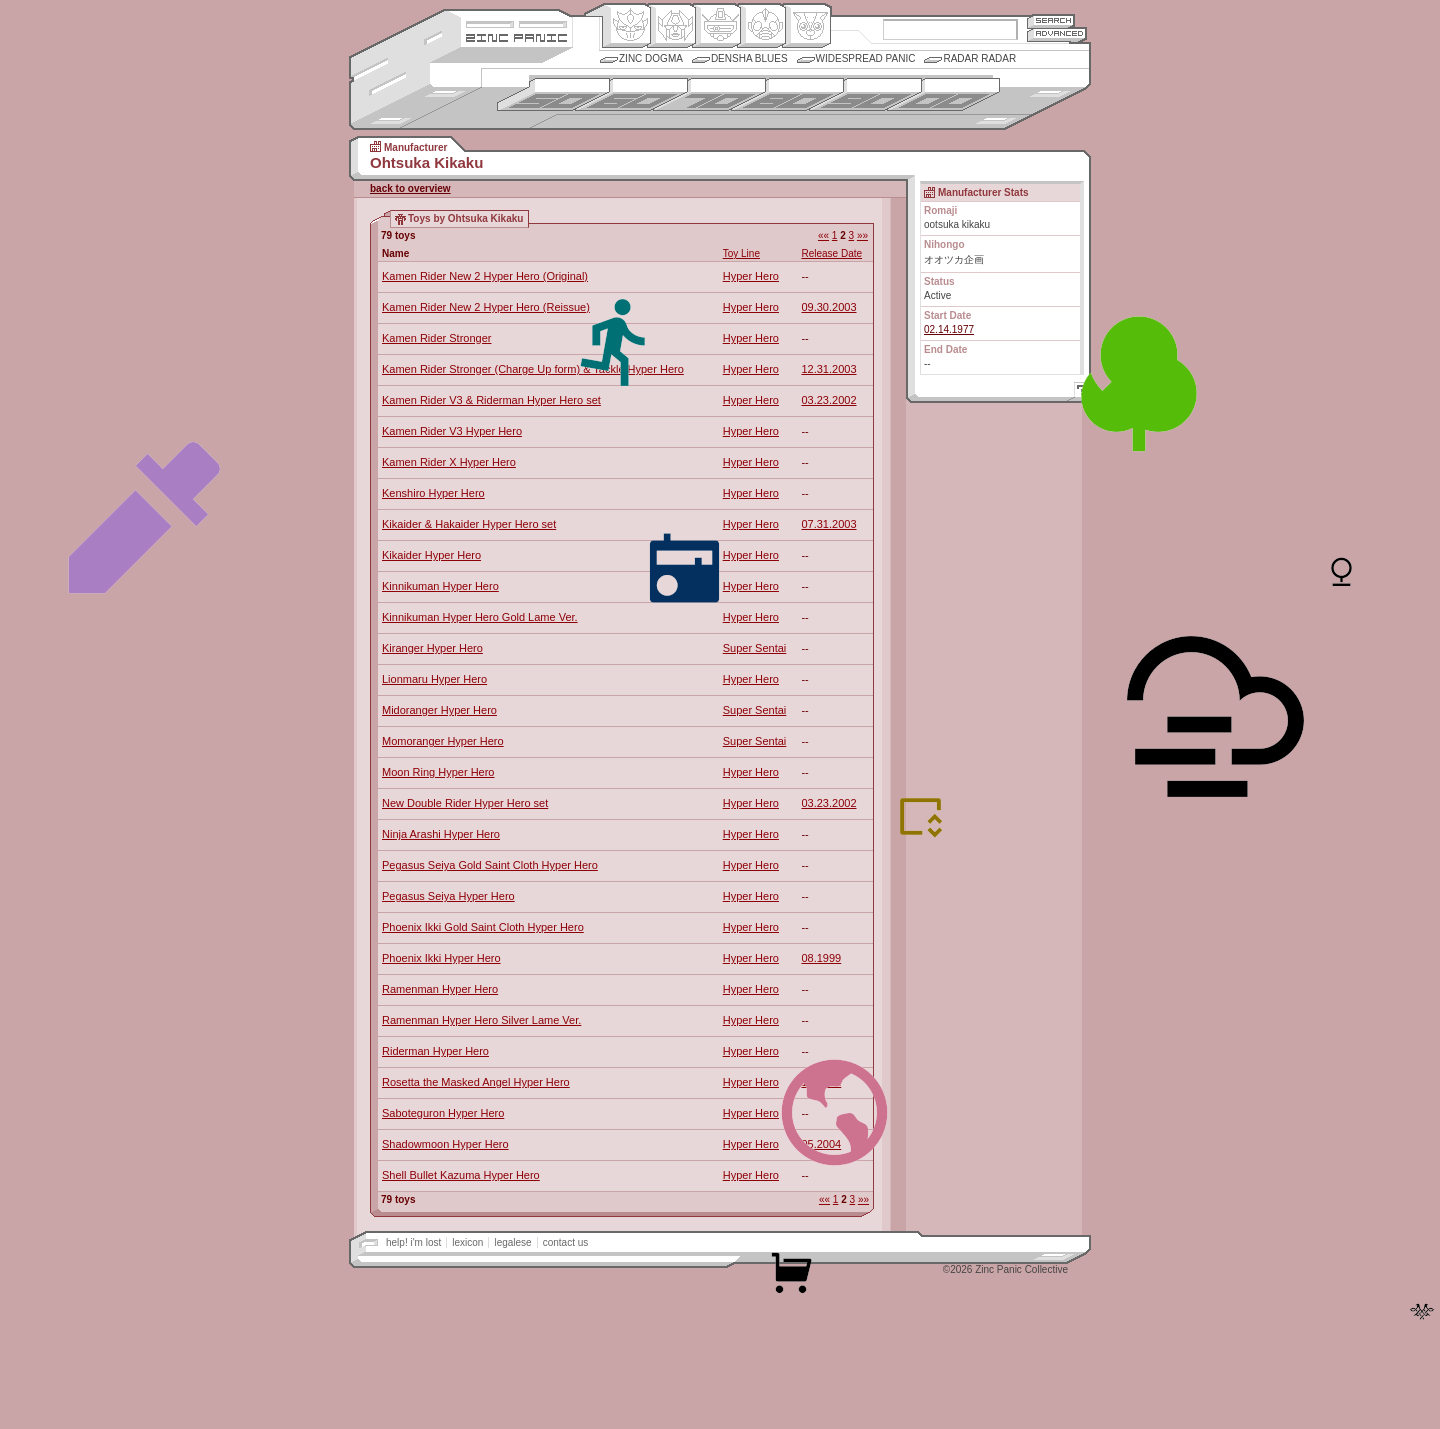 Image resolution: width=1440 pixels, height=1429 pixels. Describe the element at coordinates (684, 571) in the screenshot. I see `listen to radio or audio broadcasts` at that location.